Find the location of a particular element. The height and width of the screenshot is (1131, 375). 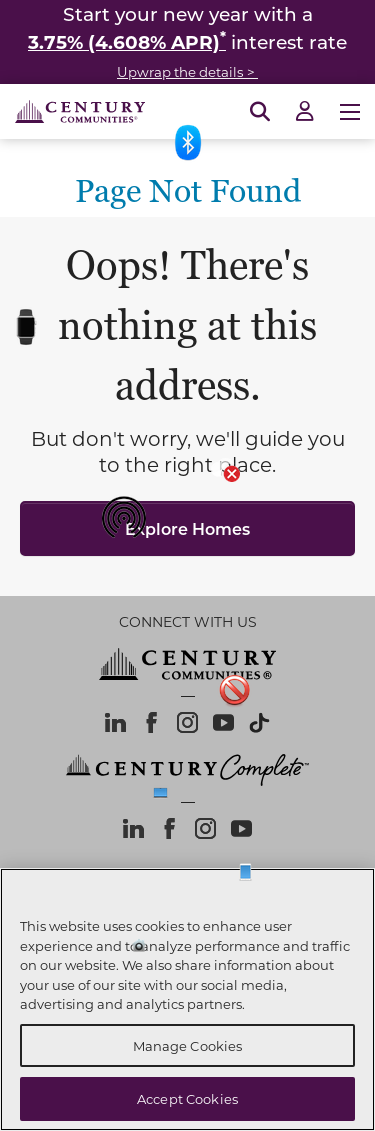

represents this macbook pro in system settings or about this mac is located at coordinates (160, 792).